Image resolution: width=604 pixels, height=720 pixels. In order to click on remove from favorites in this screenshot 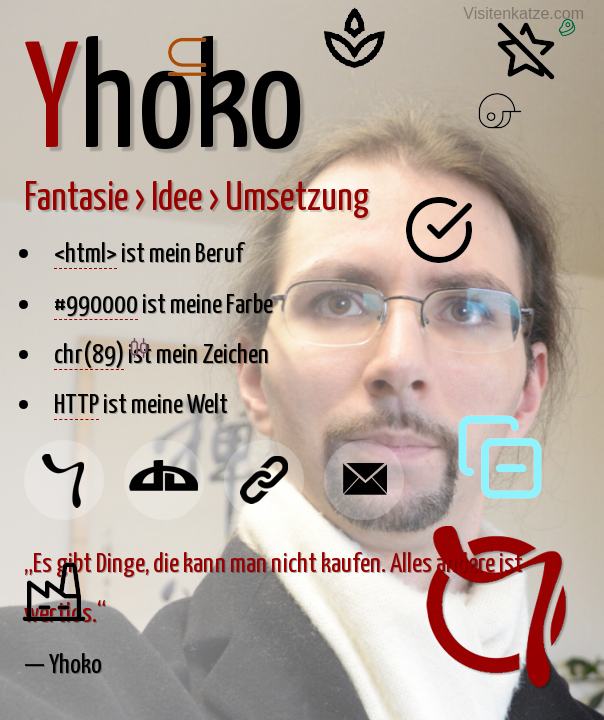, I will do `click(526, 51)`.